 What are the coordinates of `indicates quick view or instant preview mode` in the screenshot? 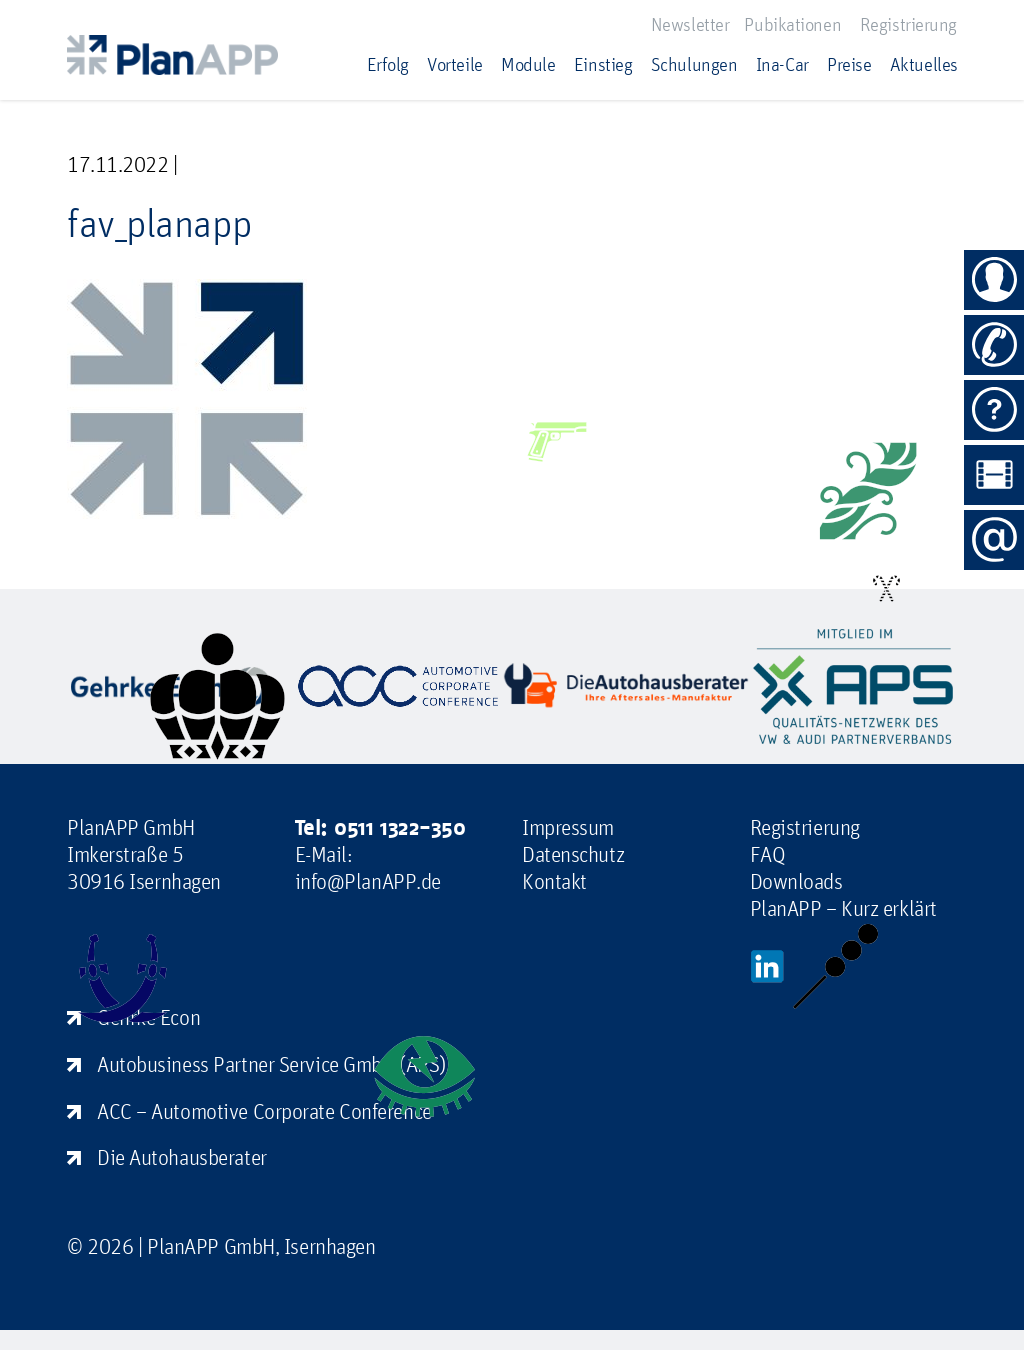 It's located at (424, 1076).